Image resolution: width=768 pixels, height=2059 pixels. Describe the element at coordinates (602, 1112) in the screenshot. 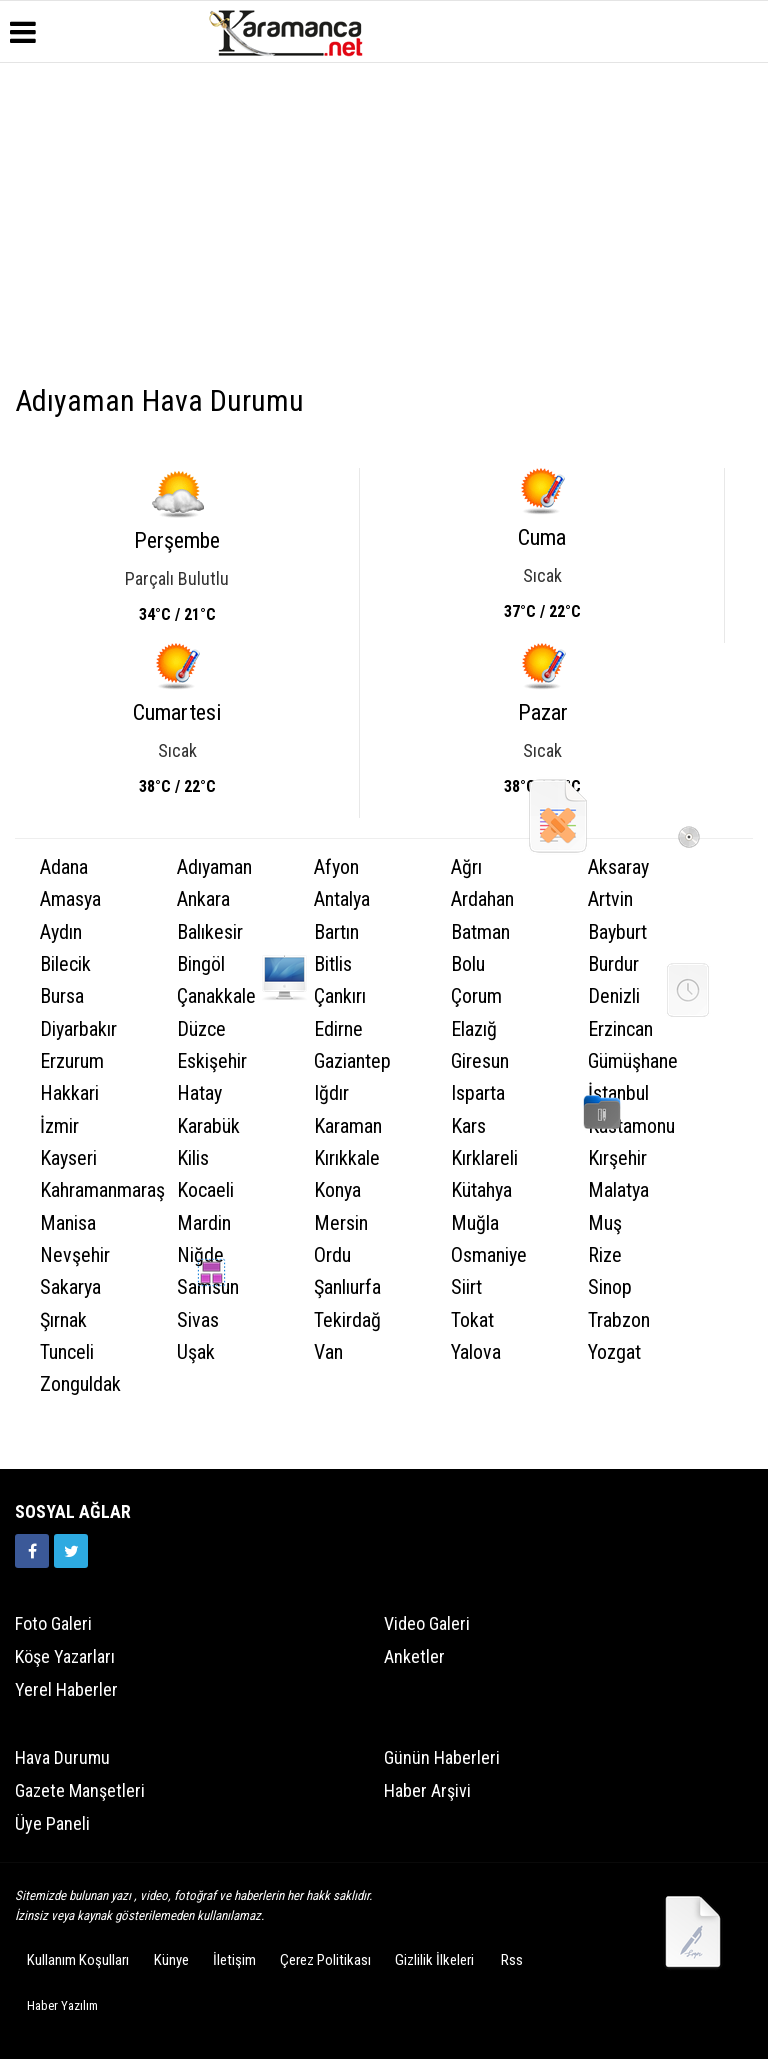

I see `access your templates folder` at that location.